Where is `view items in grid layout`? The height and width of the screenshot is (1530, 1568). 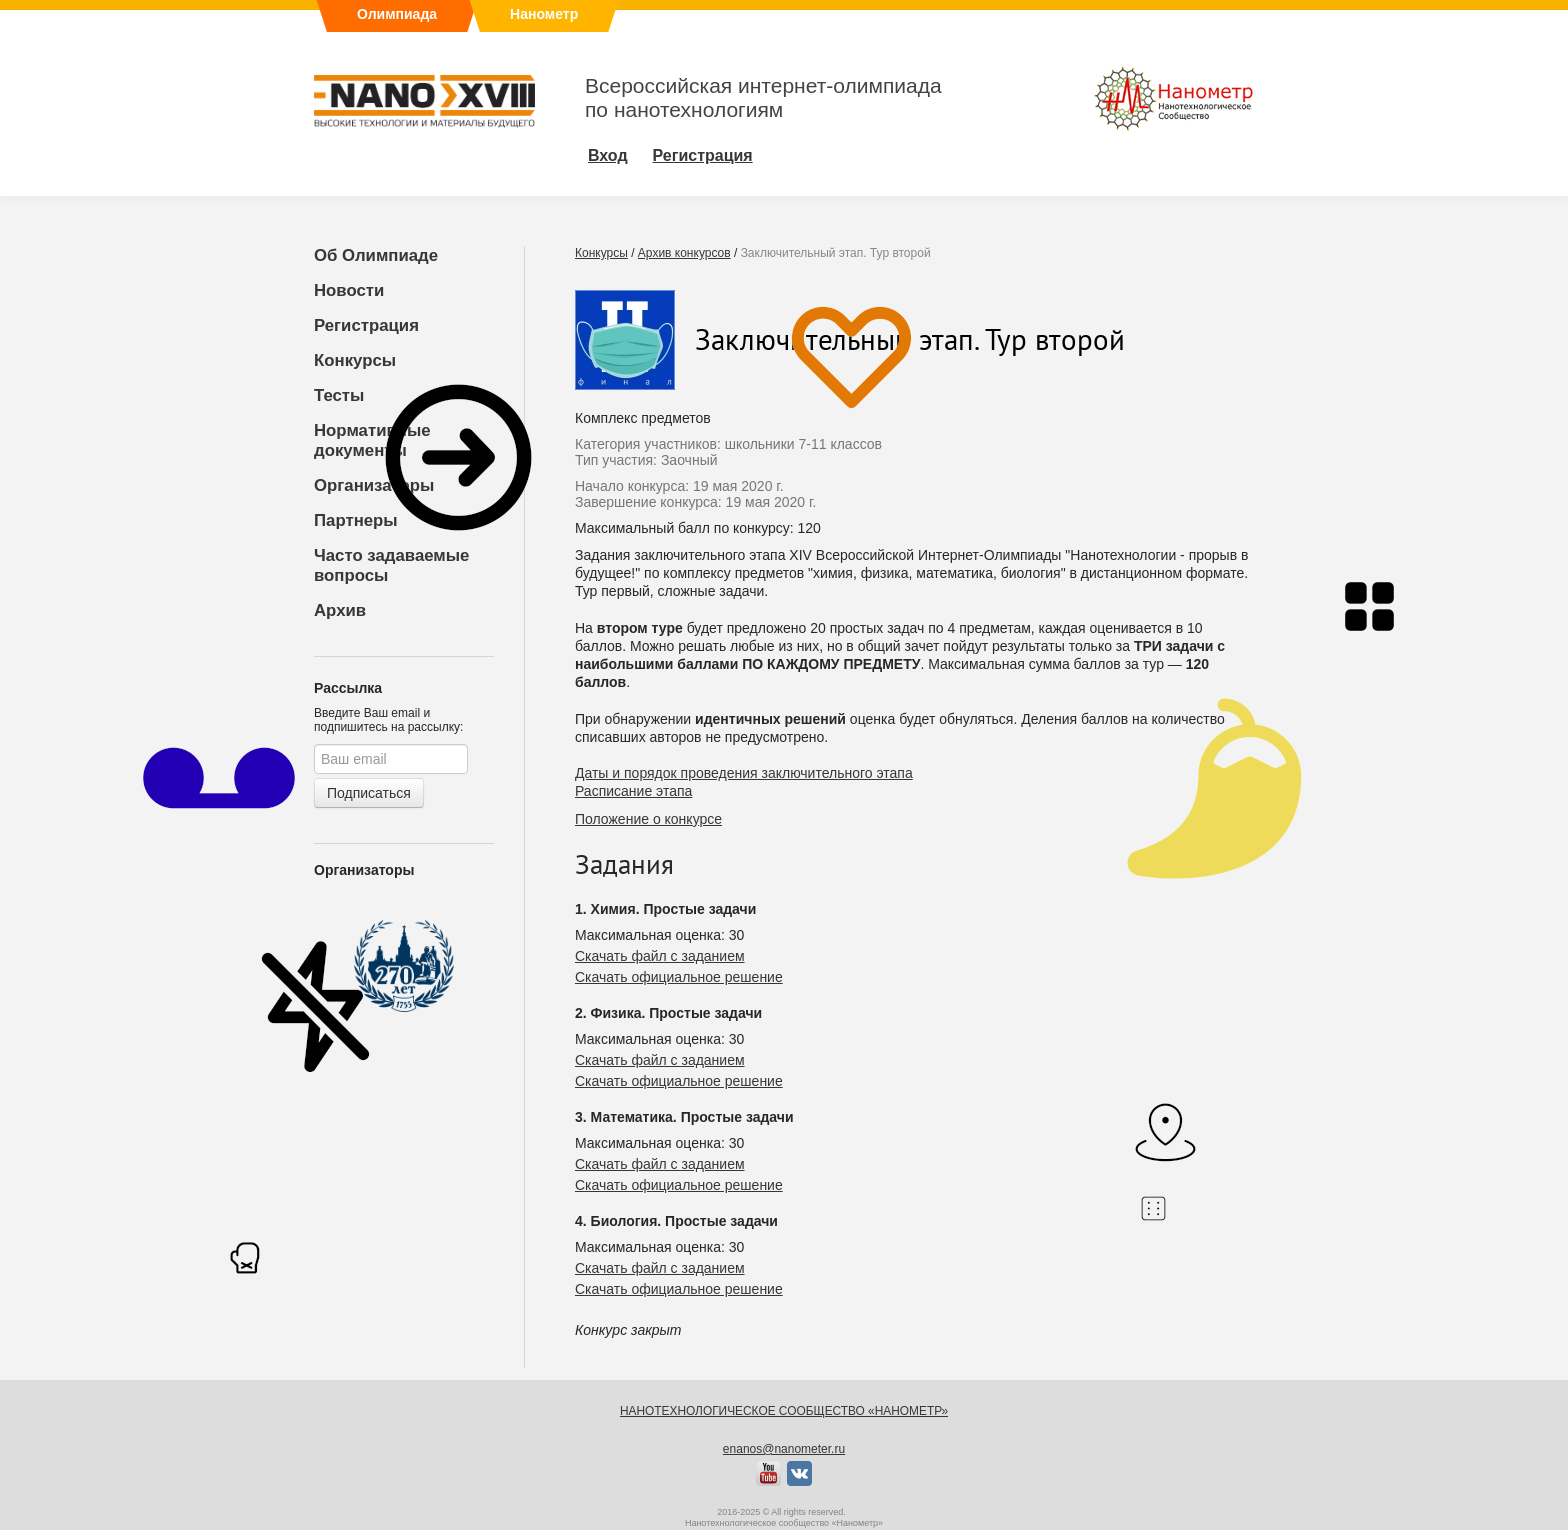 view items in grid layout is located at coordinates (1369, 606).